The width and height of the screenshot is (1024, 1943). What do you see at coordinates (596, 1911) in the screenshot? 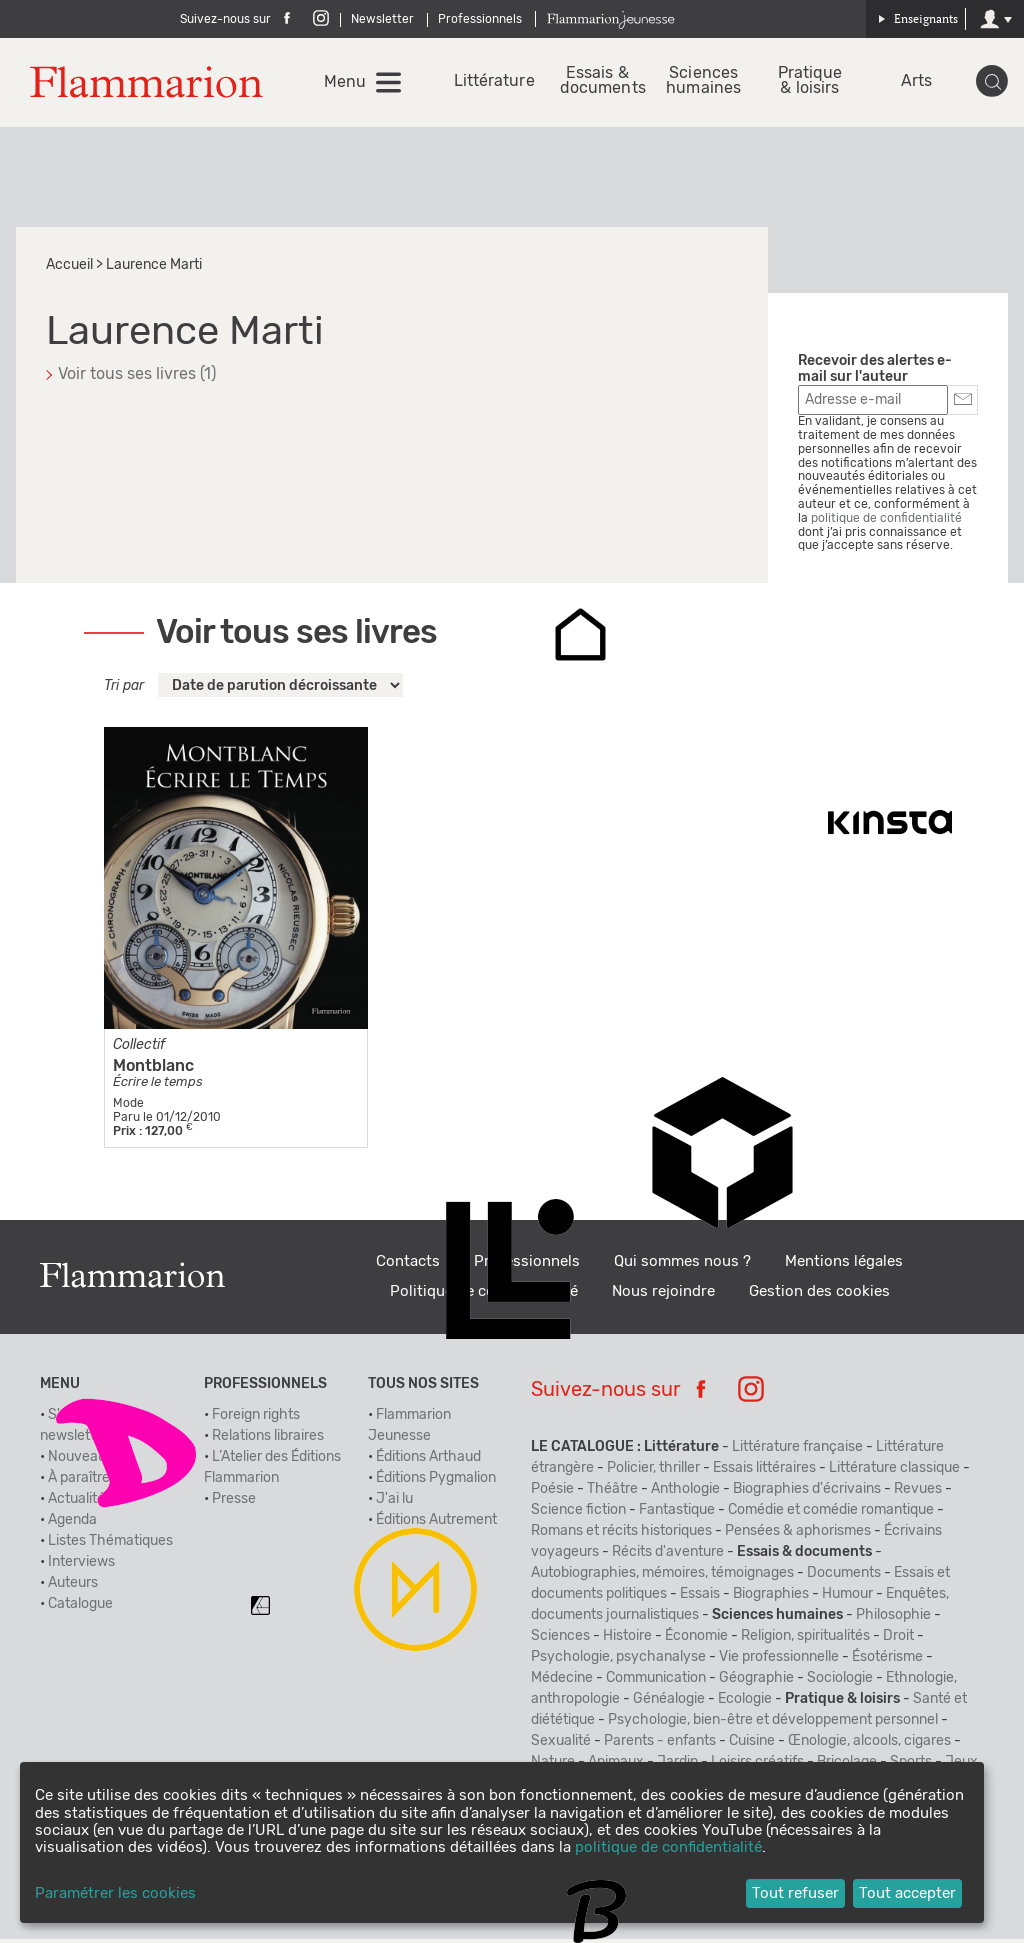
I see `open brandfetch brand asset platform` at bounding box center [596, 1911].